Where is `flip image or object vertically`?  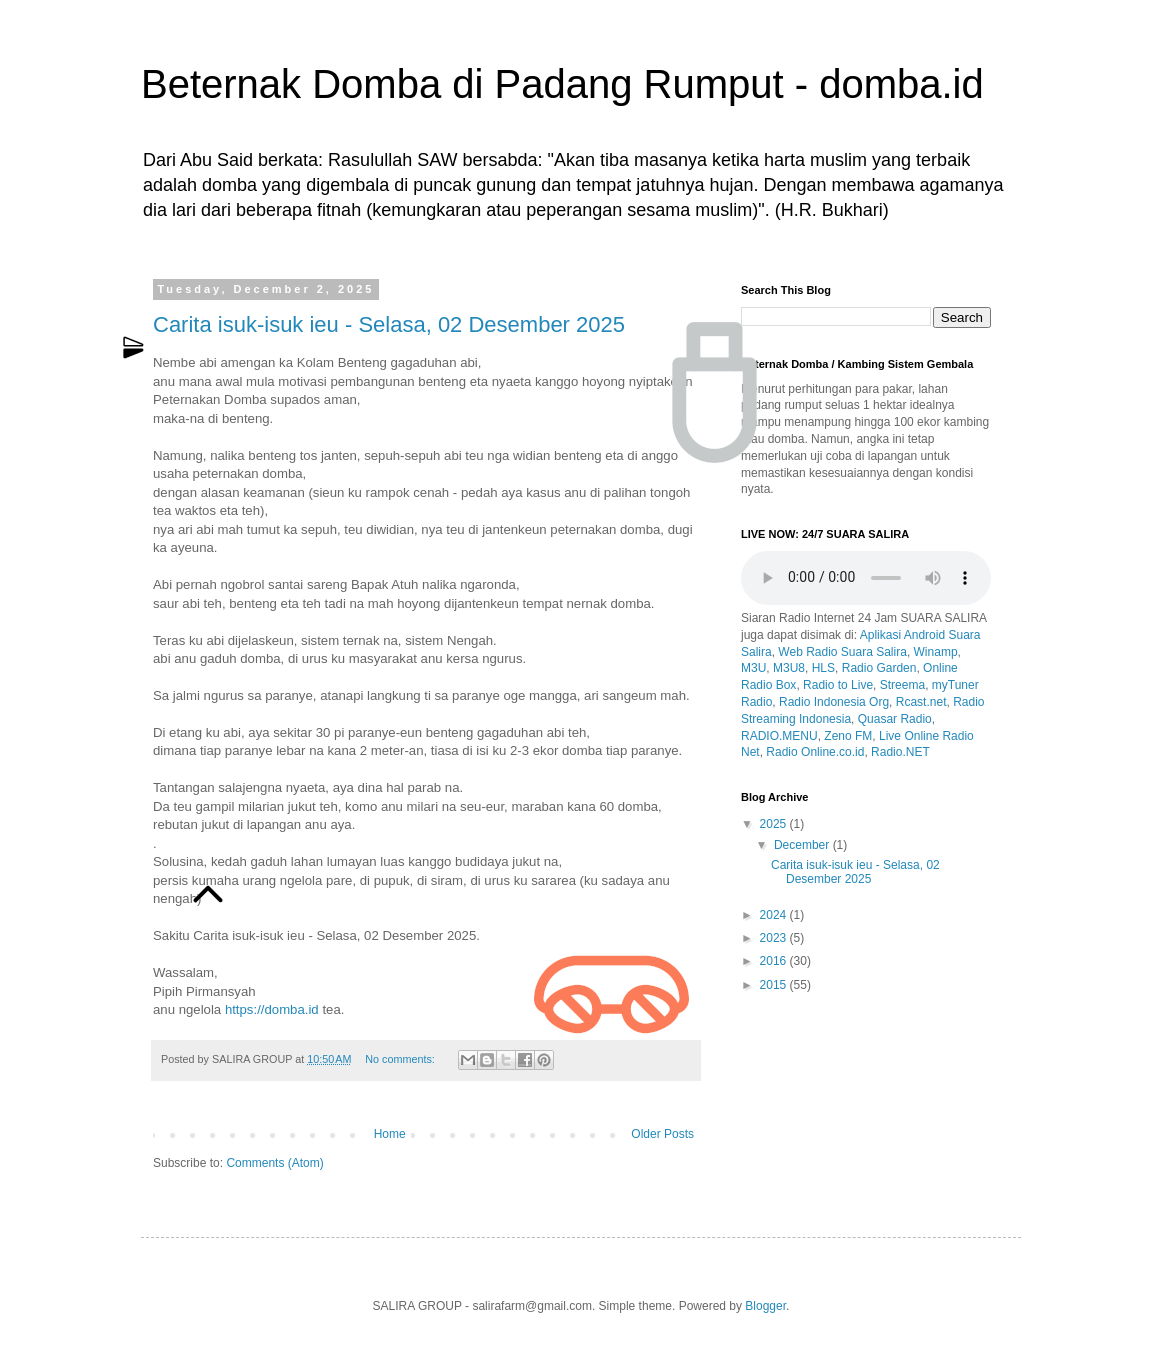
flip image or object vertically is located at coordinates (132, 347).